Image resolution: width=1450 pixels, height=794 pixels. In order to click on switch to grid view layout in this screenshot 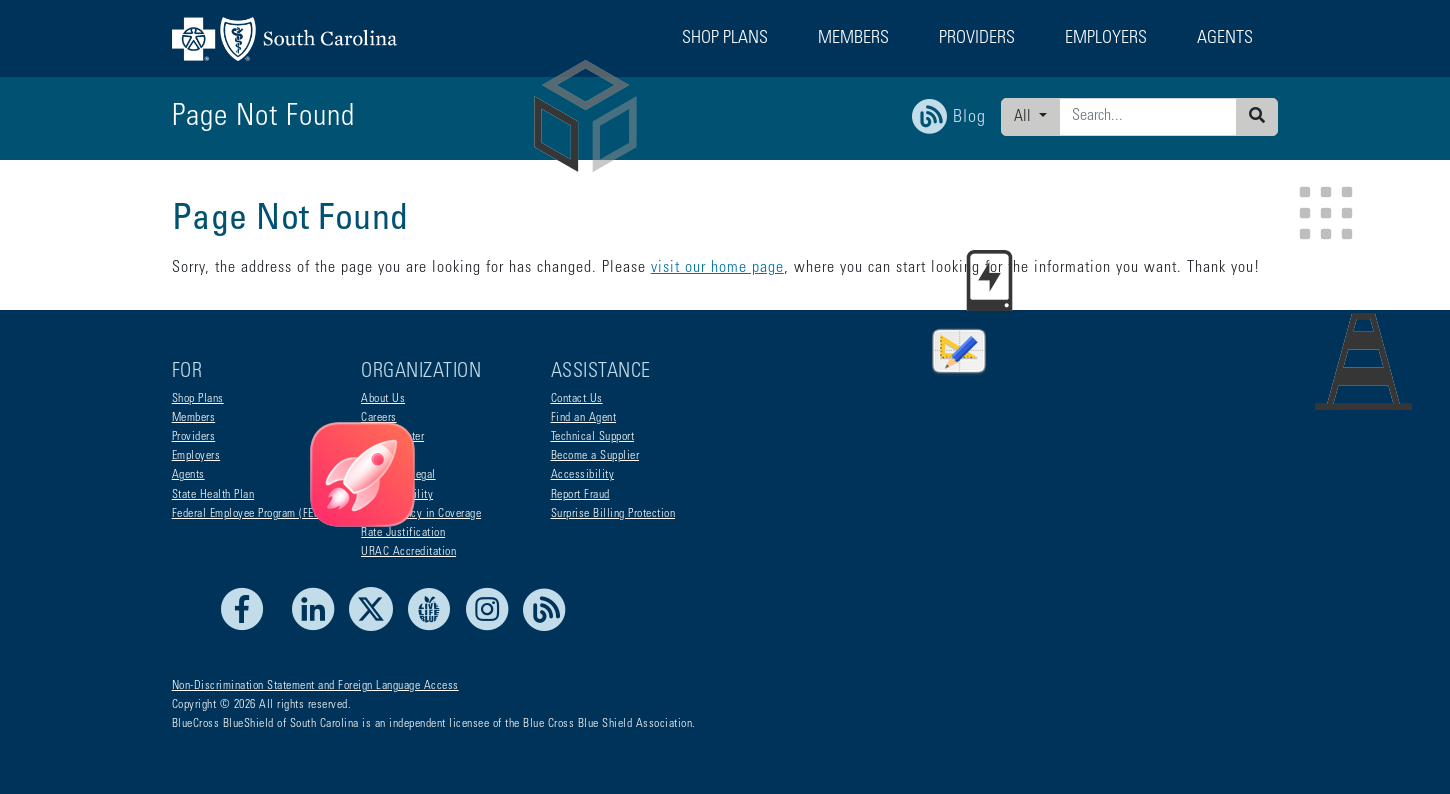, I will do `click(1326, 213)`.